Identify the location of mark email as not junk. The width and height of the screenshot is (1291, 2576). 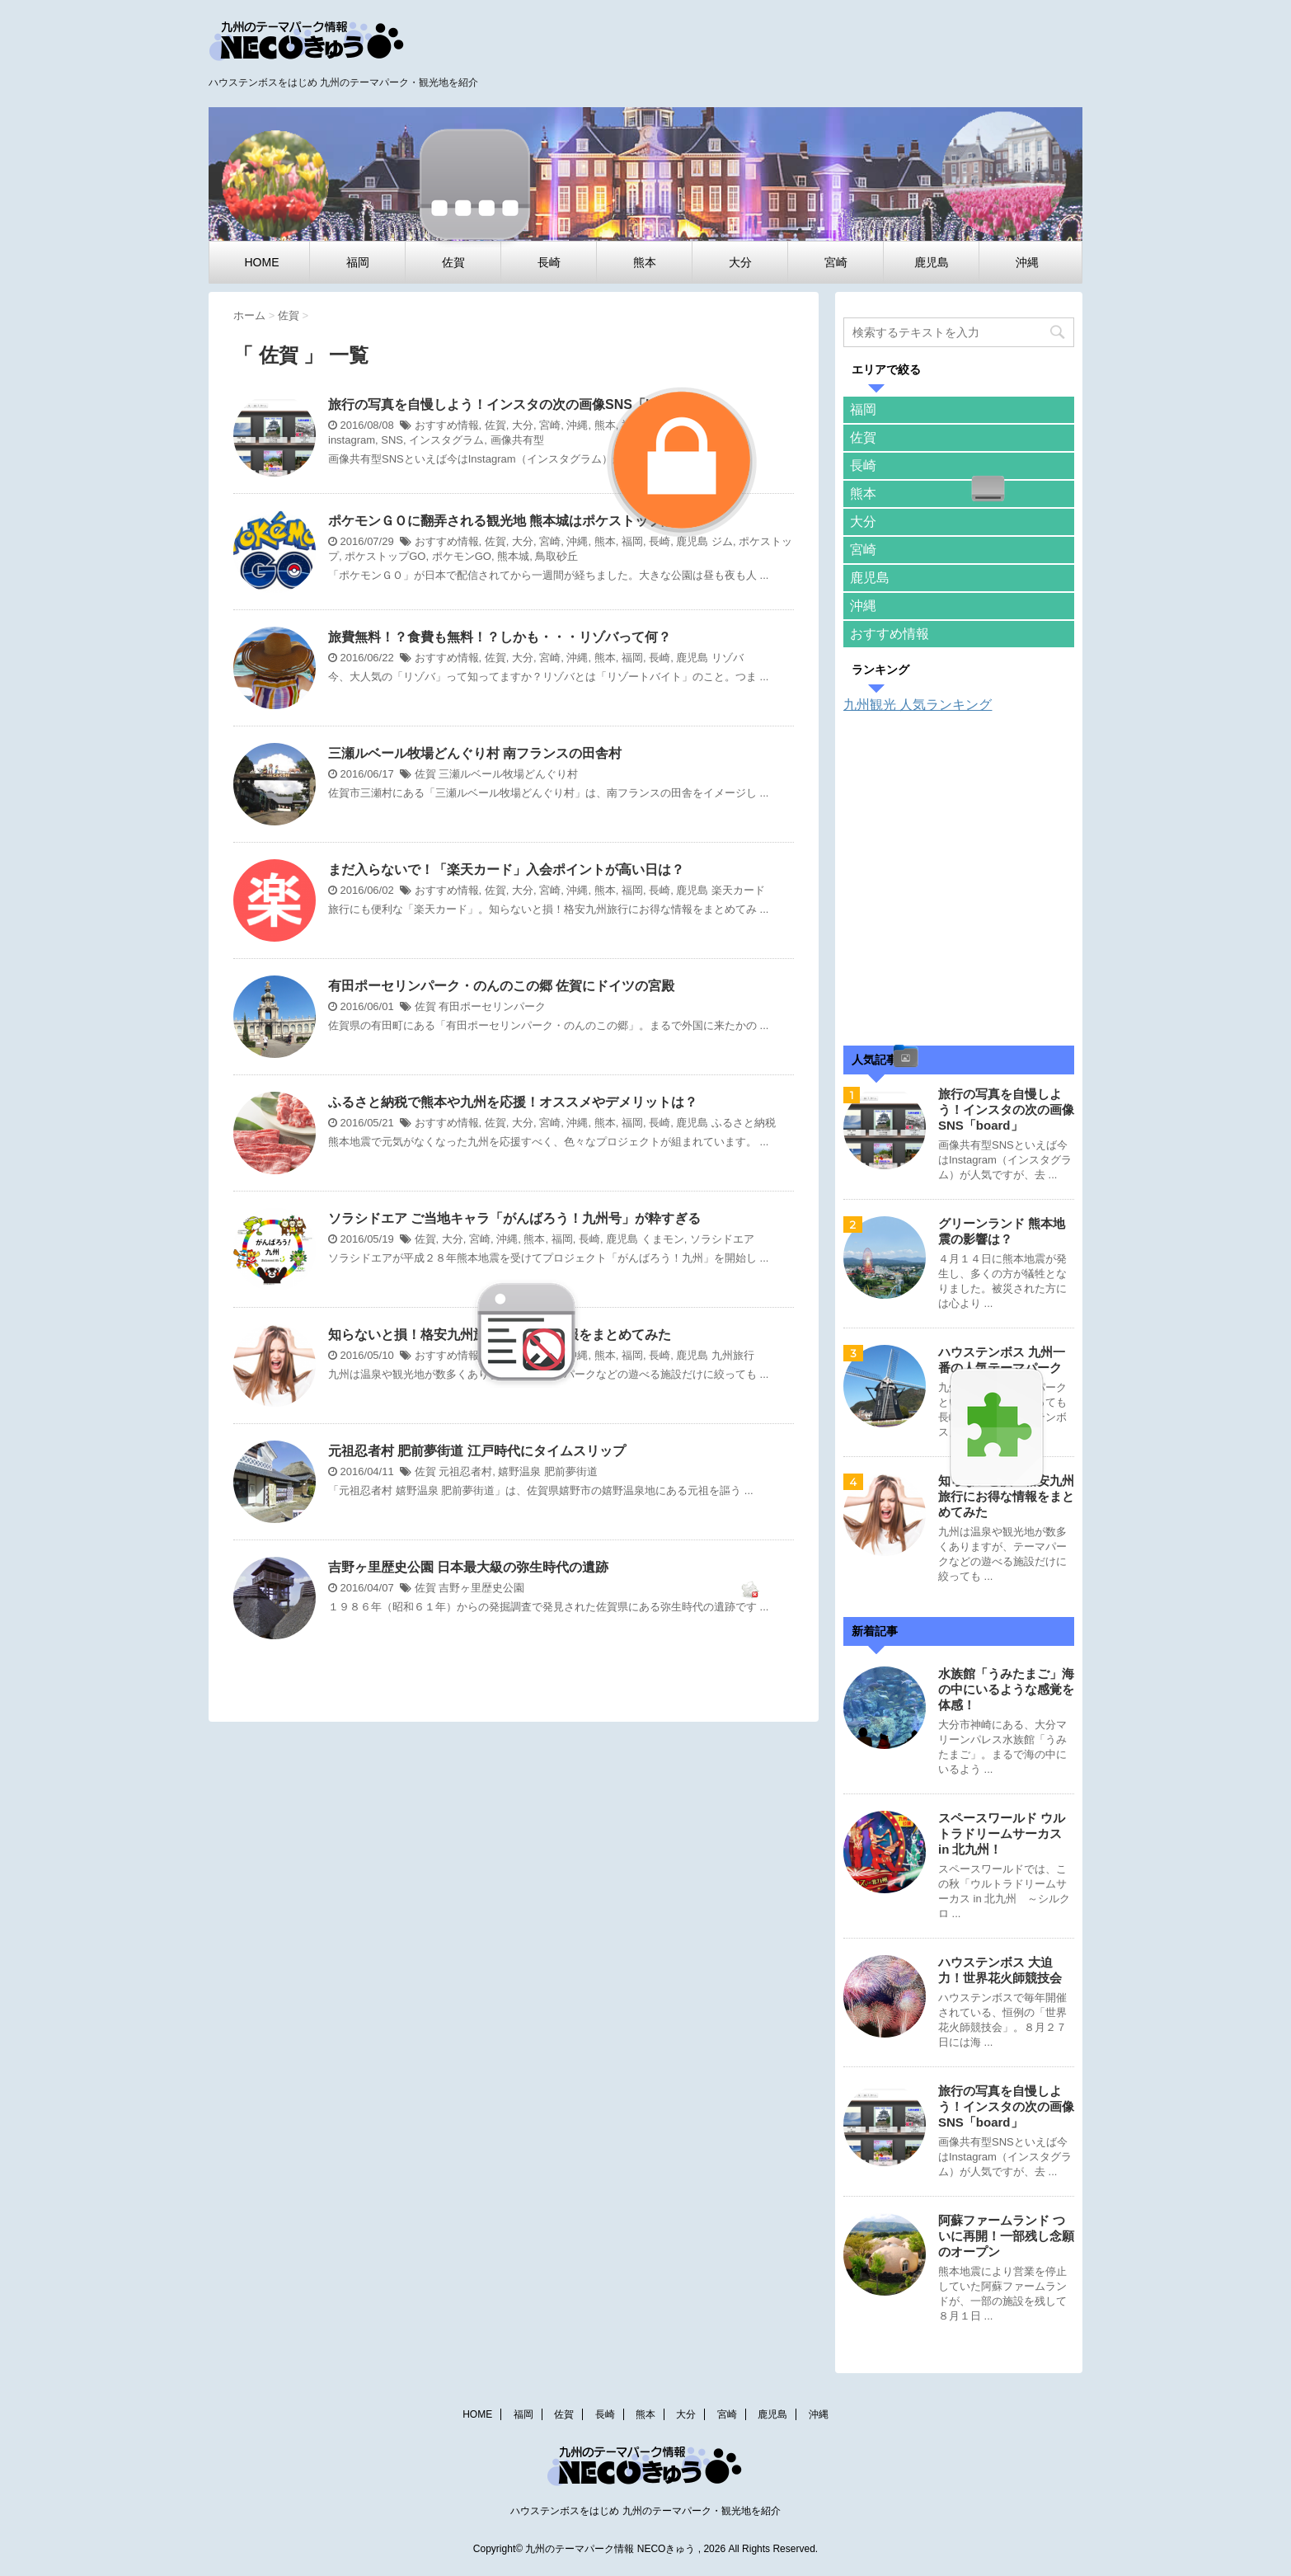
(750, 1590).